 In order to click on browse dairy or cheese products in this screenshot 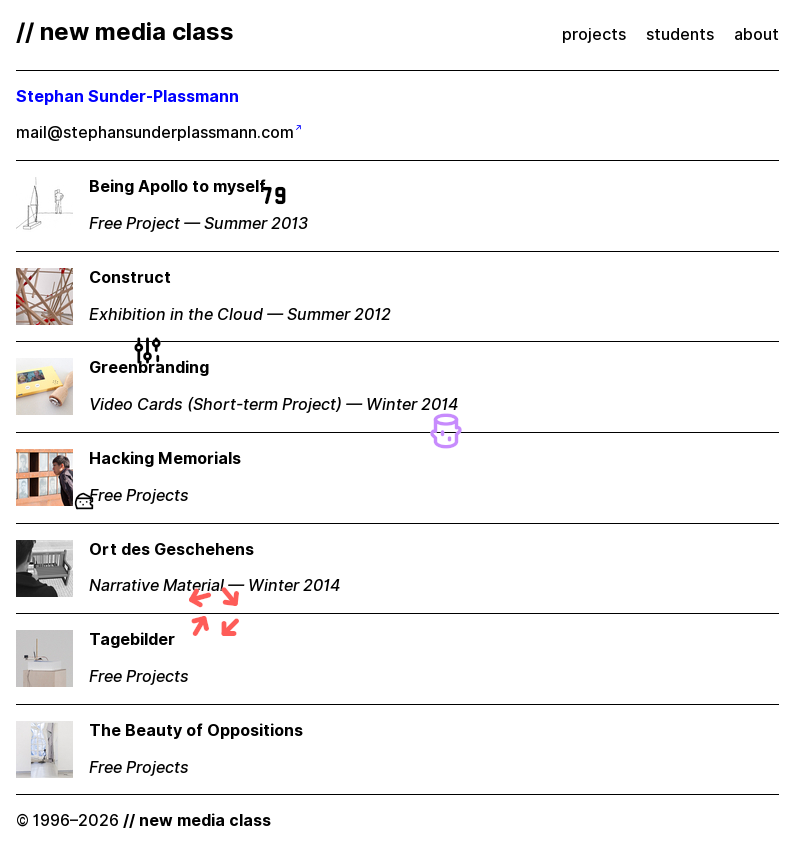, I will do `click(84, 501)`.